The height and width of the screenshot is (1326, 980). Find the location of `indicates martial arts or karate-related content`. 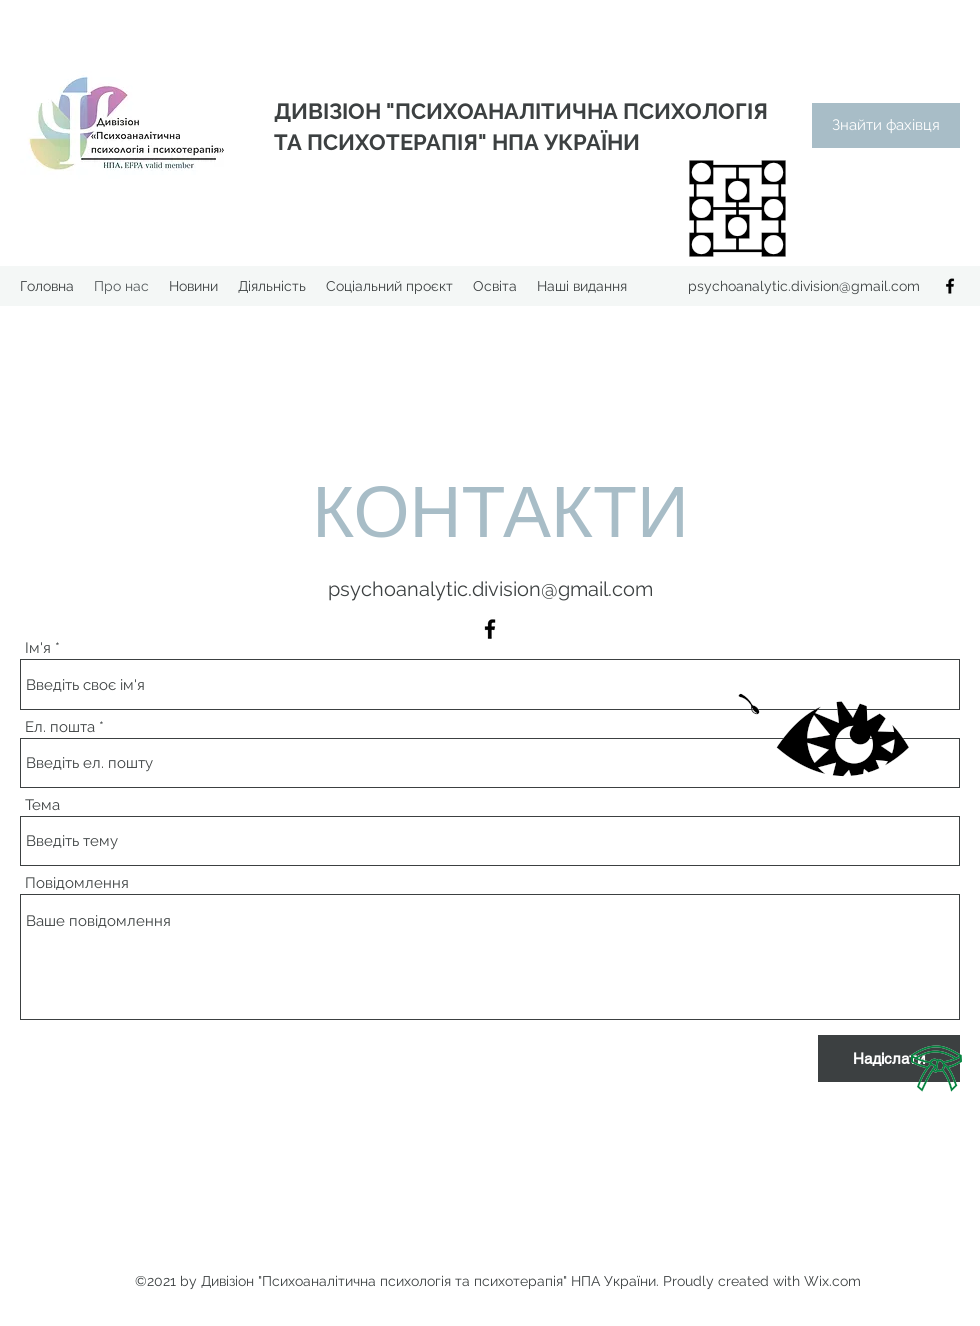

indicates martial arts or karate-related content is located at coordinates (936, 1066).